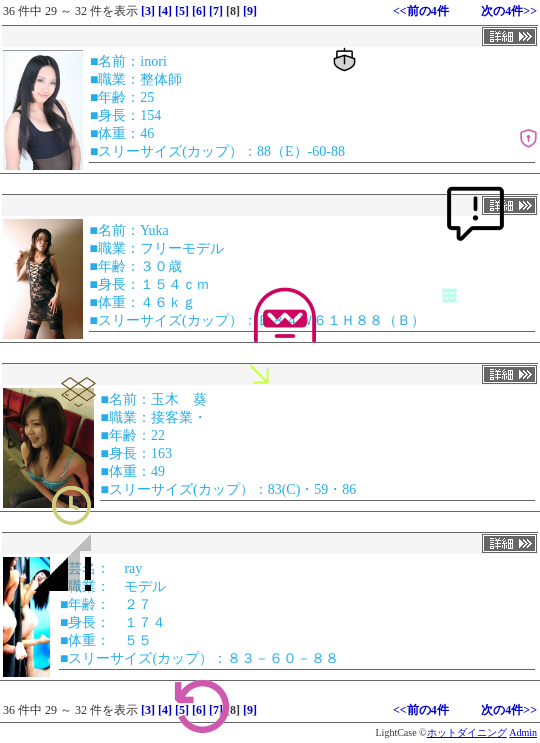 The width and height of the screenshot is (540, 743). Describe the element at coordinates (78, 390) in the screenshot. I see `access dropbox cloud storage` at that location.